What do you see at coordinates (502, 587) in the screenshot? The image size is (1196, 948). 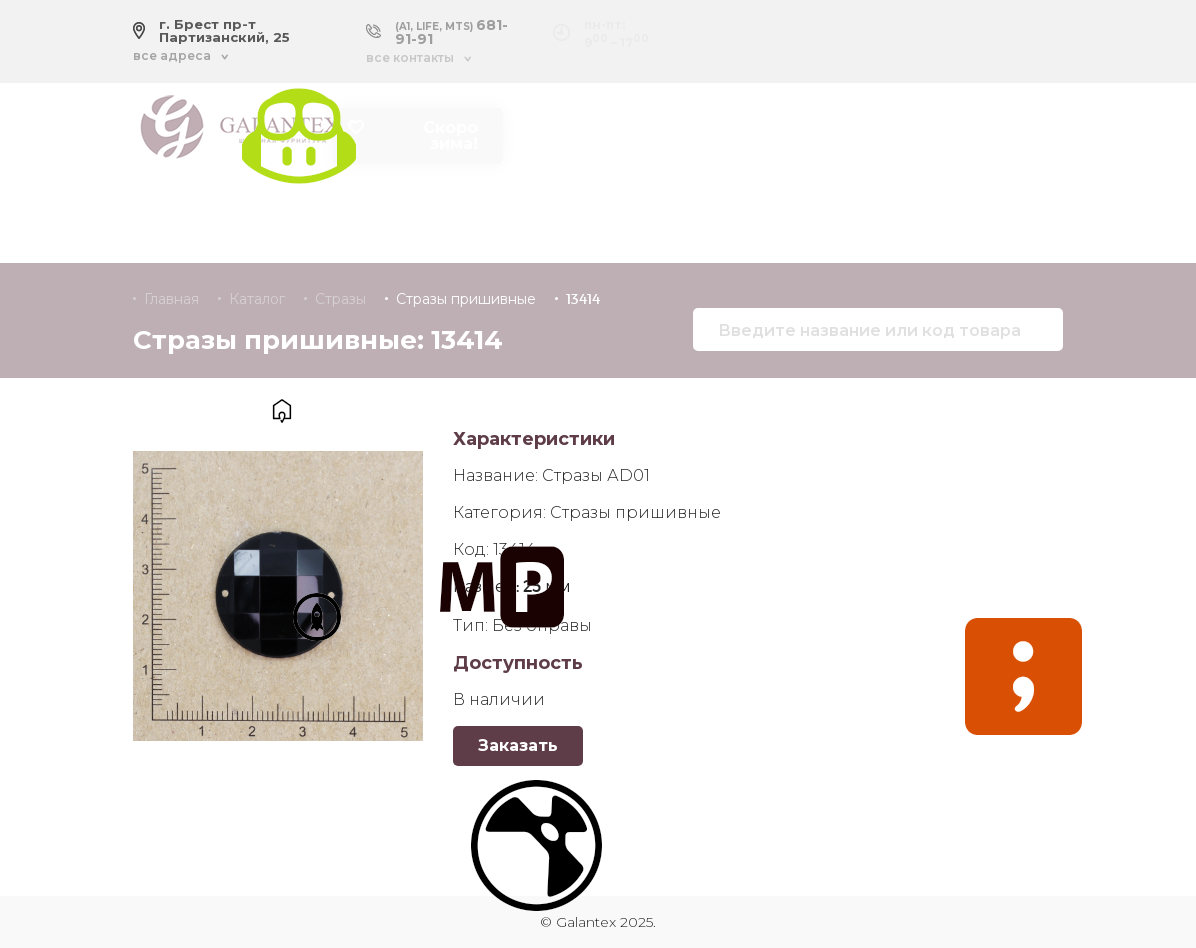 I see `macports package manager logo` at bounding box center [502, 587].